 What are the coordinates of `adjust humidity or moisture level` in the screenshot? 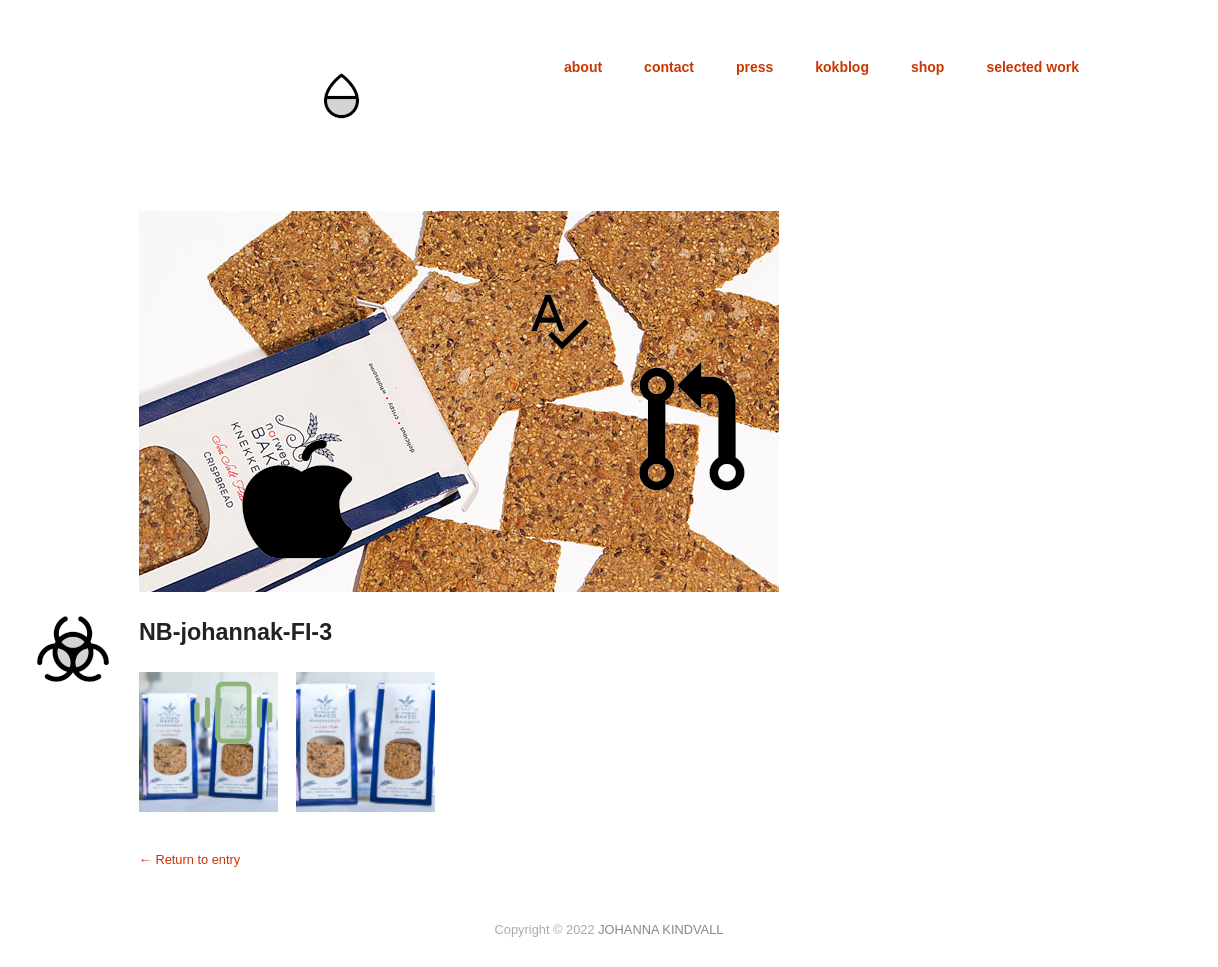 It's located at (341, 97).